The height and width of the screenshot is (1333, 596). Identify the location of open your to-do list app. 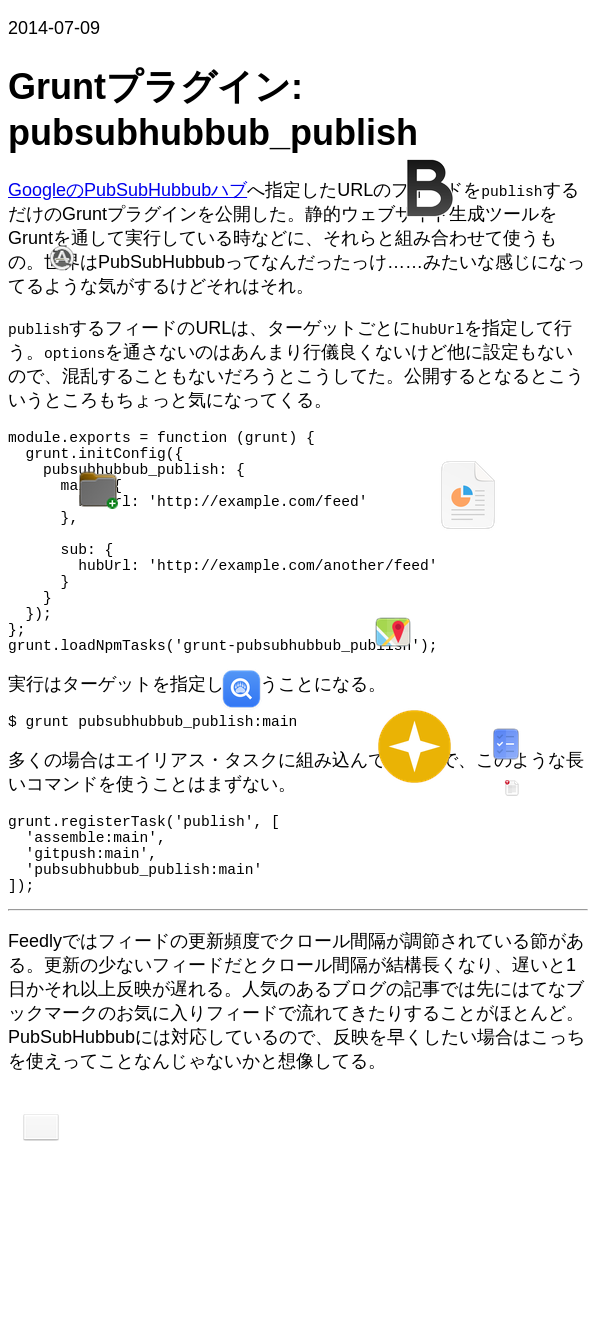
(506, 744).